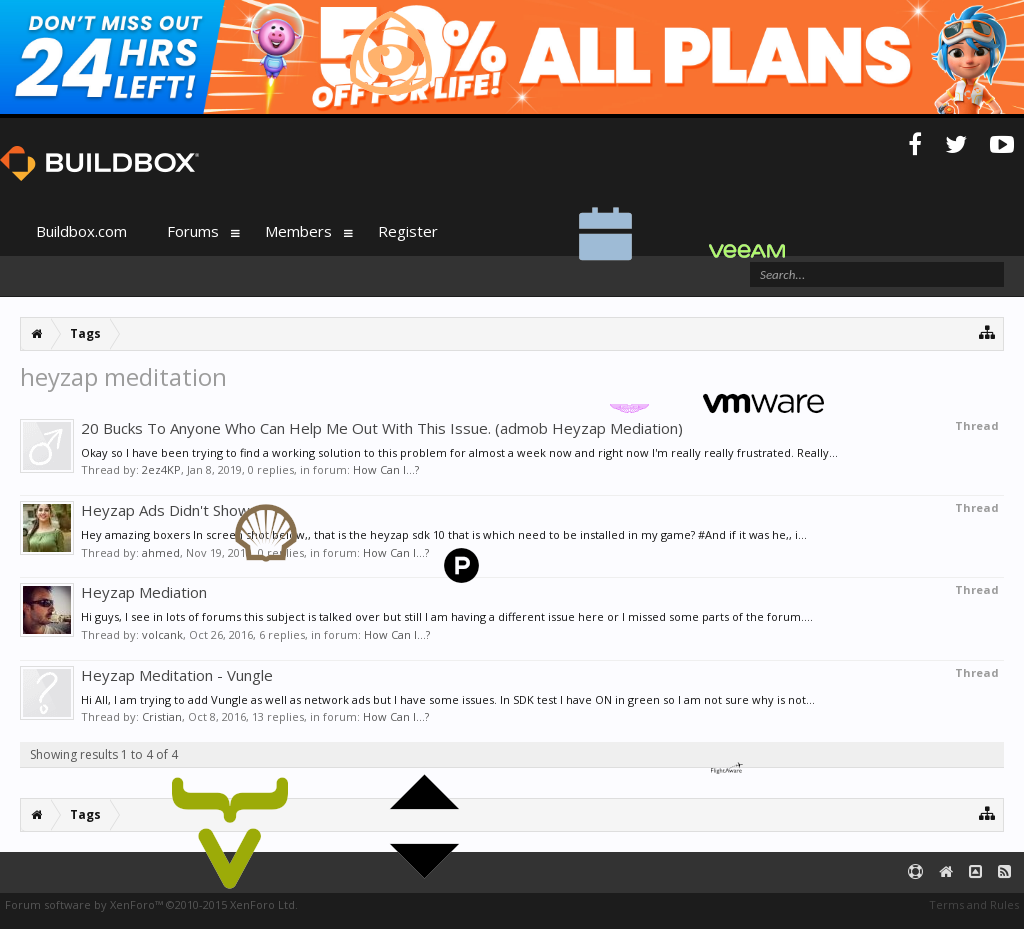 The height and width of the screenshot is (929, 1024). Describe the element at coordinates (727, 768) in the screenshot. I see `open FlightAware flight tracking app` at that location.